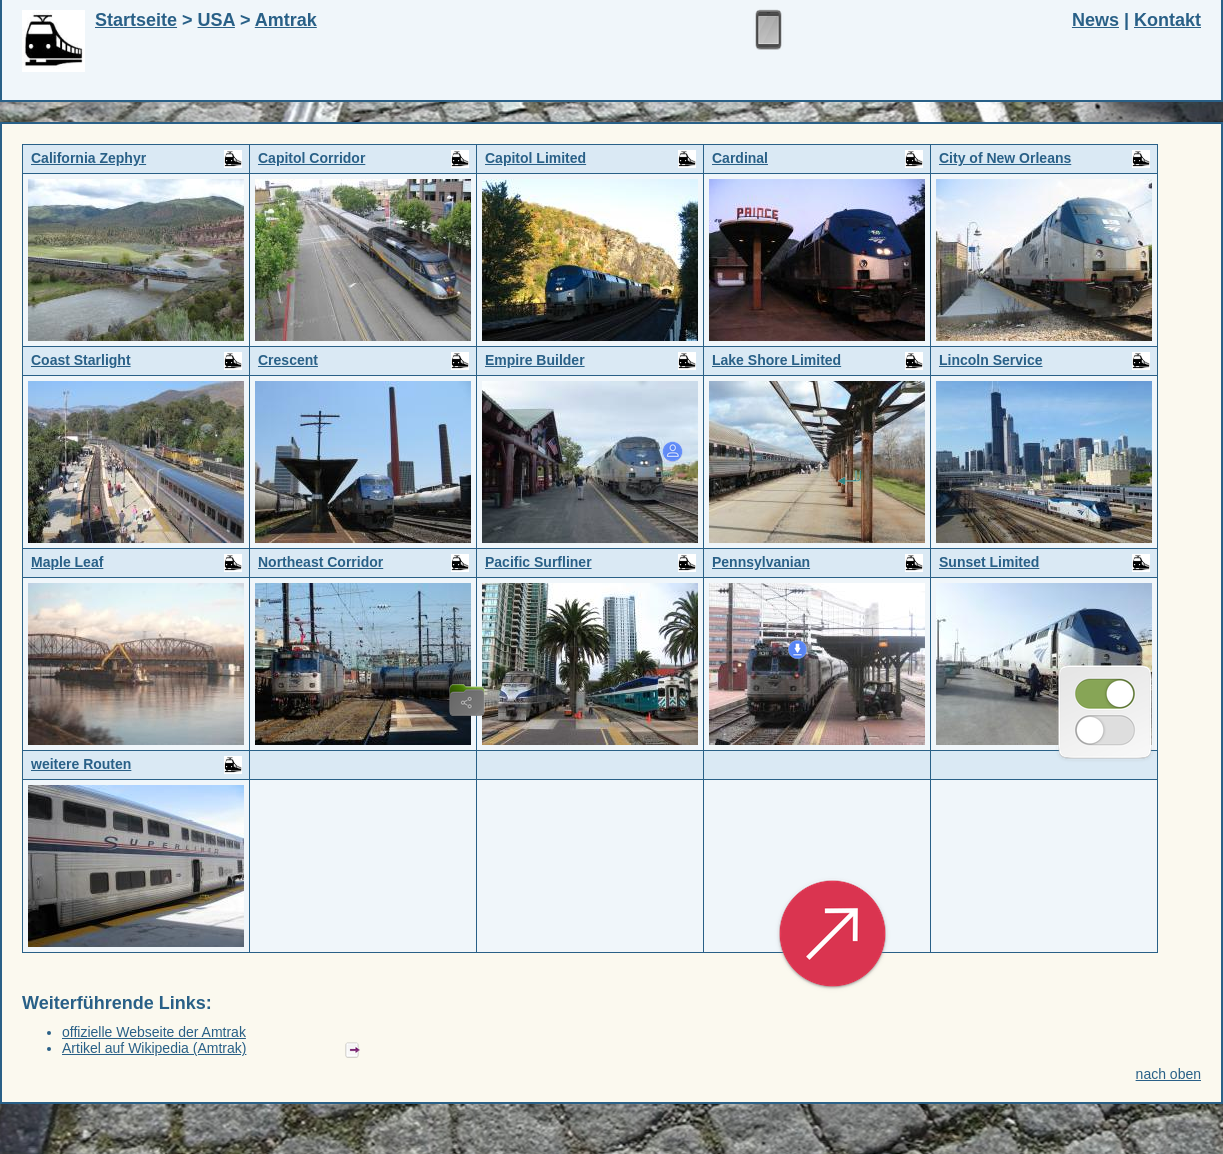 This screenshot has height=1154, width=1223. Describe the element at coordinates (672, 451) in the screenshot. I see `indicates a personal or user-owned item` at that location.